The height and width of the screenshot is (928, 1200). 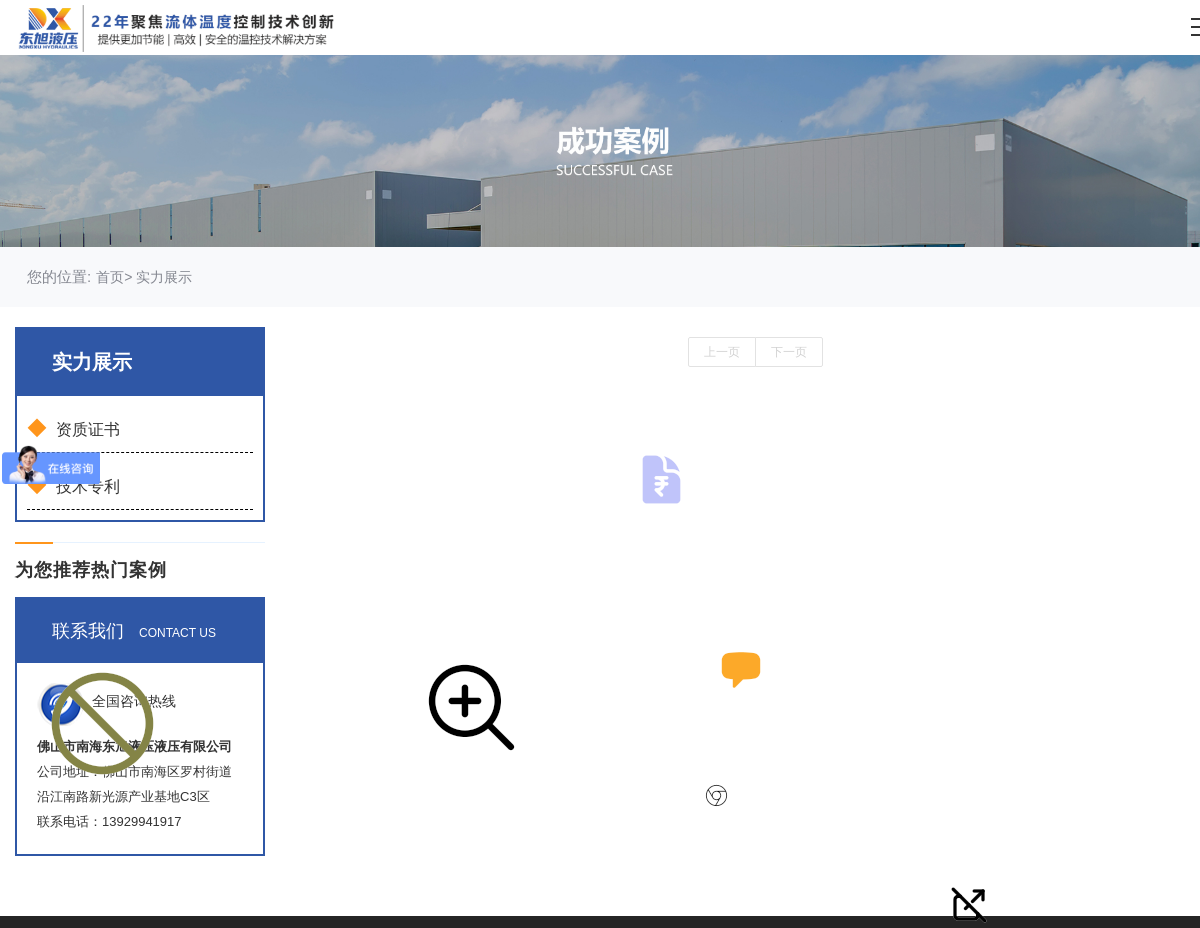 I want to click on view invoice or billing document in rupees, so click(x=661, y=479).